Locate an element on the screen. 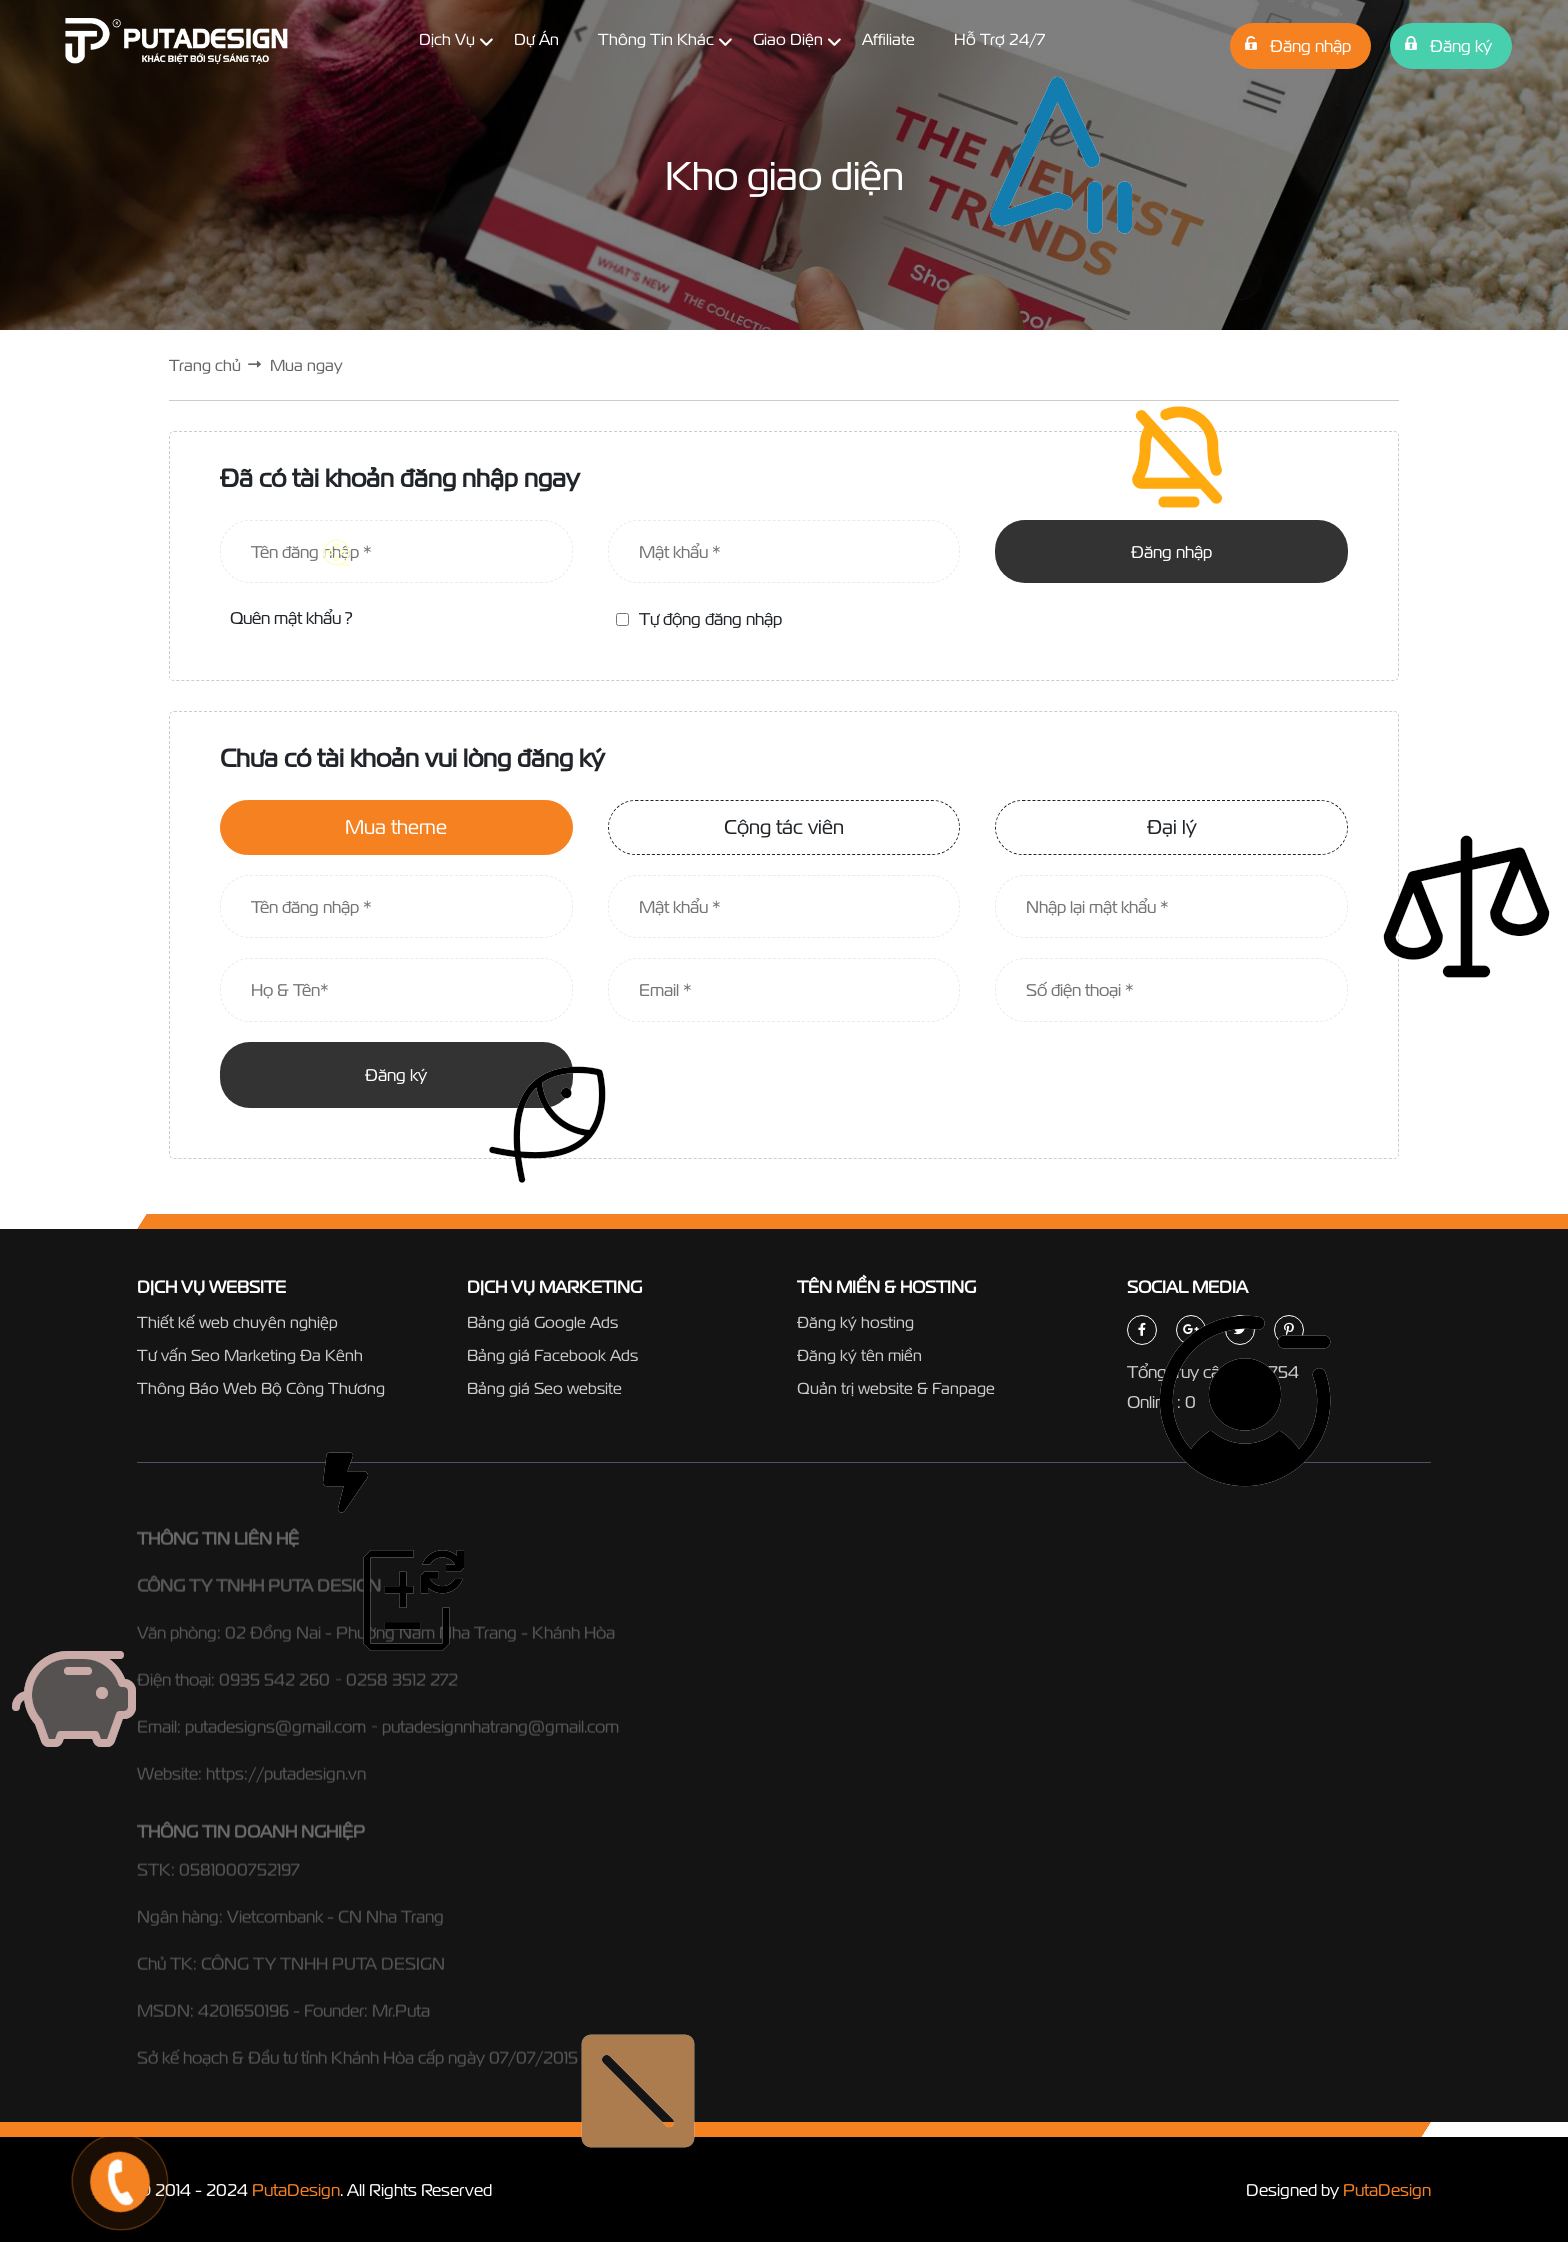 The width and height of the screenshot is (1568, 2242). access legal or terms of service information is located at coordinates (1466, 906).